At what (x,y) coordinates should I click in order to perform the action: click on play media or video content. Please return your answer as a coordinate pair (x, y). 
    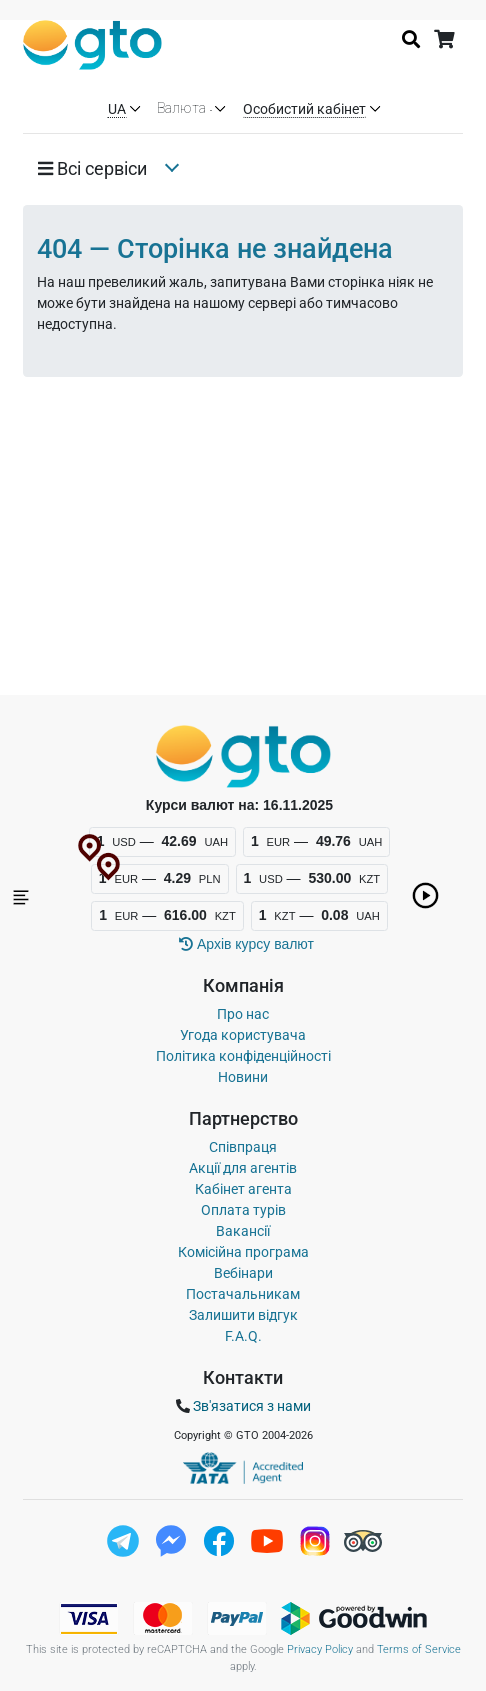
    Looking at the image, I should click on (425, 895).